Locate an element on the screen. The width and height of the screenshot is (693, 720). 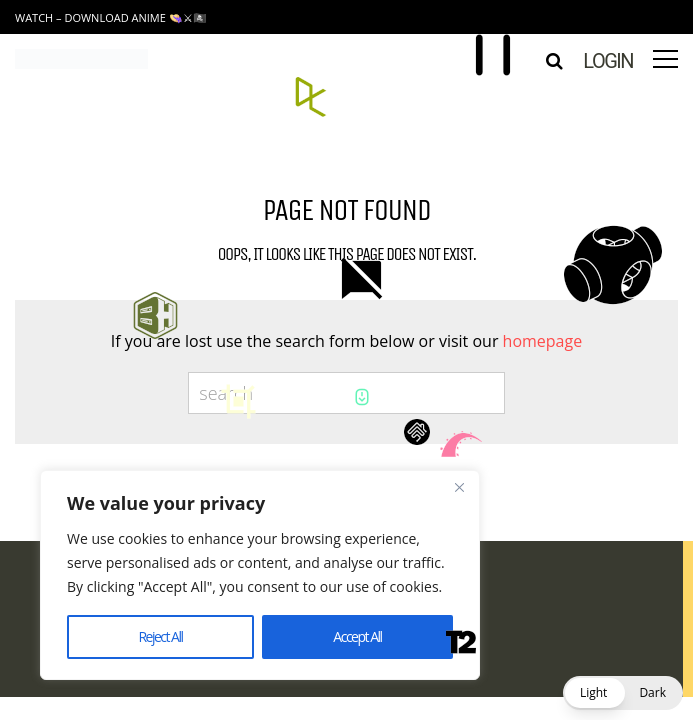
ruby on rails framework logo is located at coordinates (461, 444).